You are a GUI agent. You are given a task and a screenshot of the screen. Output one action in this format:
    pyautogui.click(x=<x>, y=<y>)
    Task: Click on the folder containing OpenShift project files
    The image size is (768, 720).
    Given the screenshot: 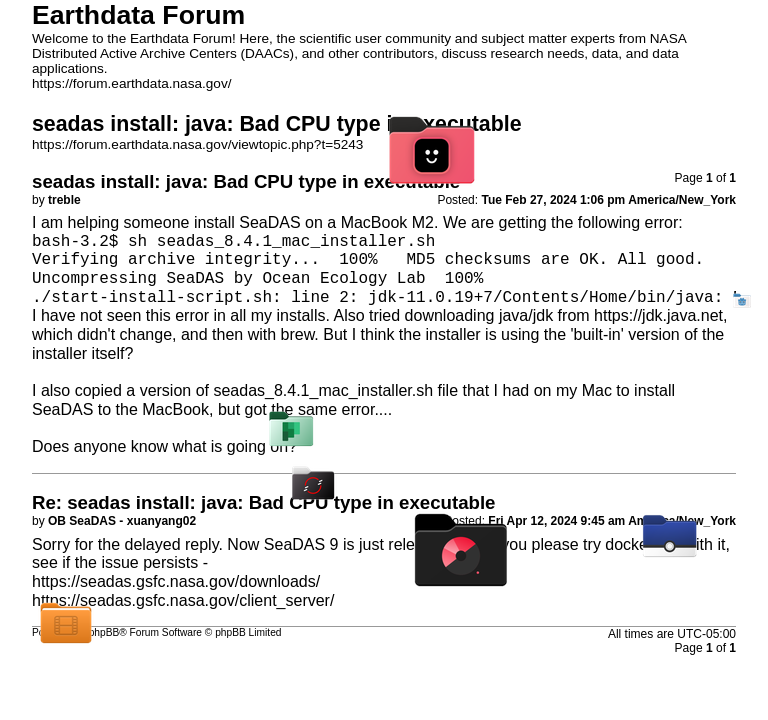 What is the action you would take?
    pyautogui.click(x=313, y=484)
    